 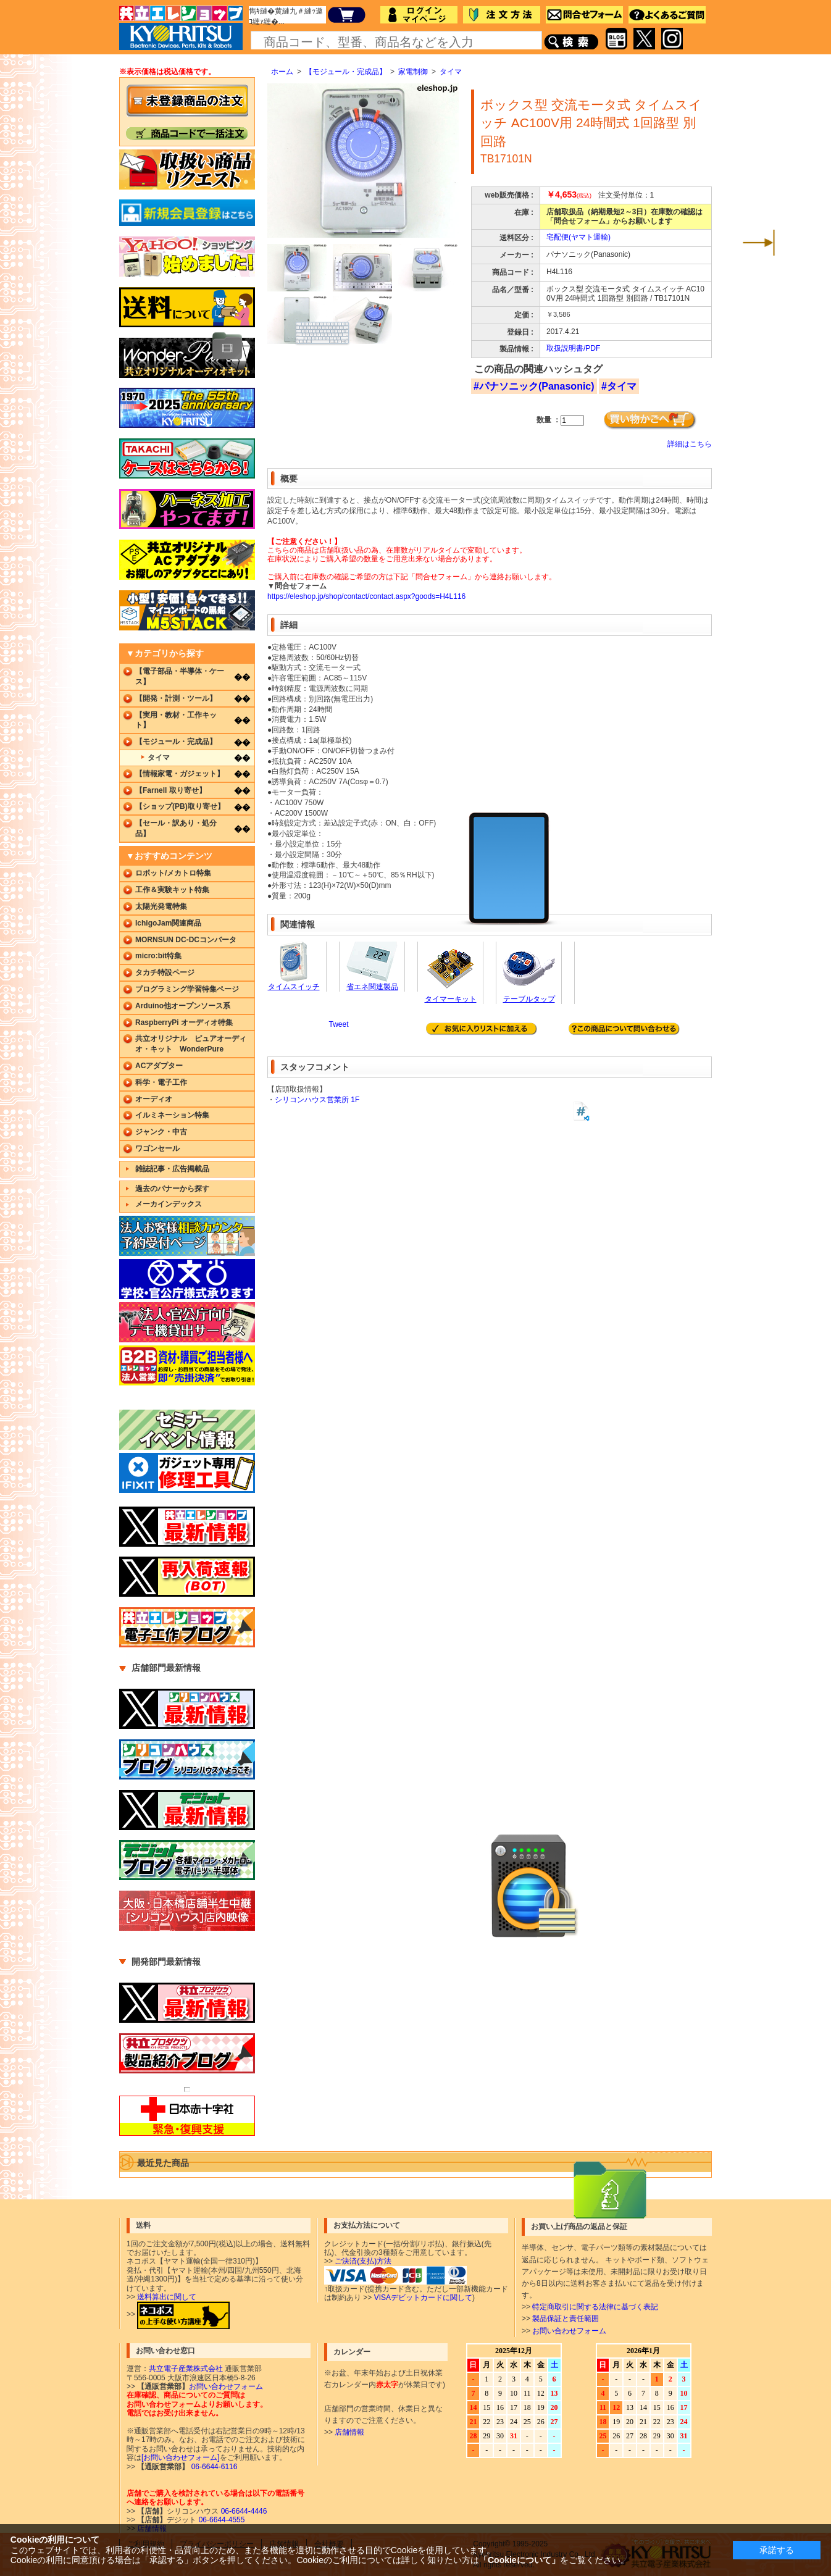 I want to click on locked RAID 0 storage array, so click(x=528, y=1886).